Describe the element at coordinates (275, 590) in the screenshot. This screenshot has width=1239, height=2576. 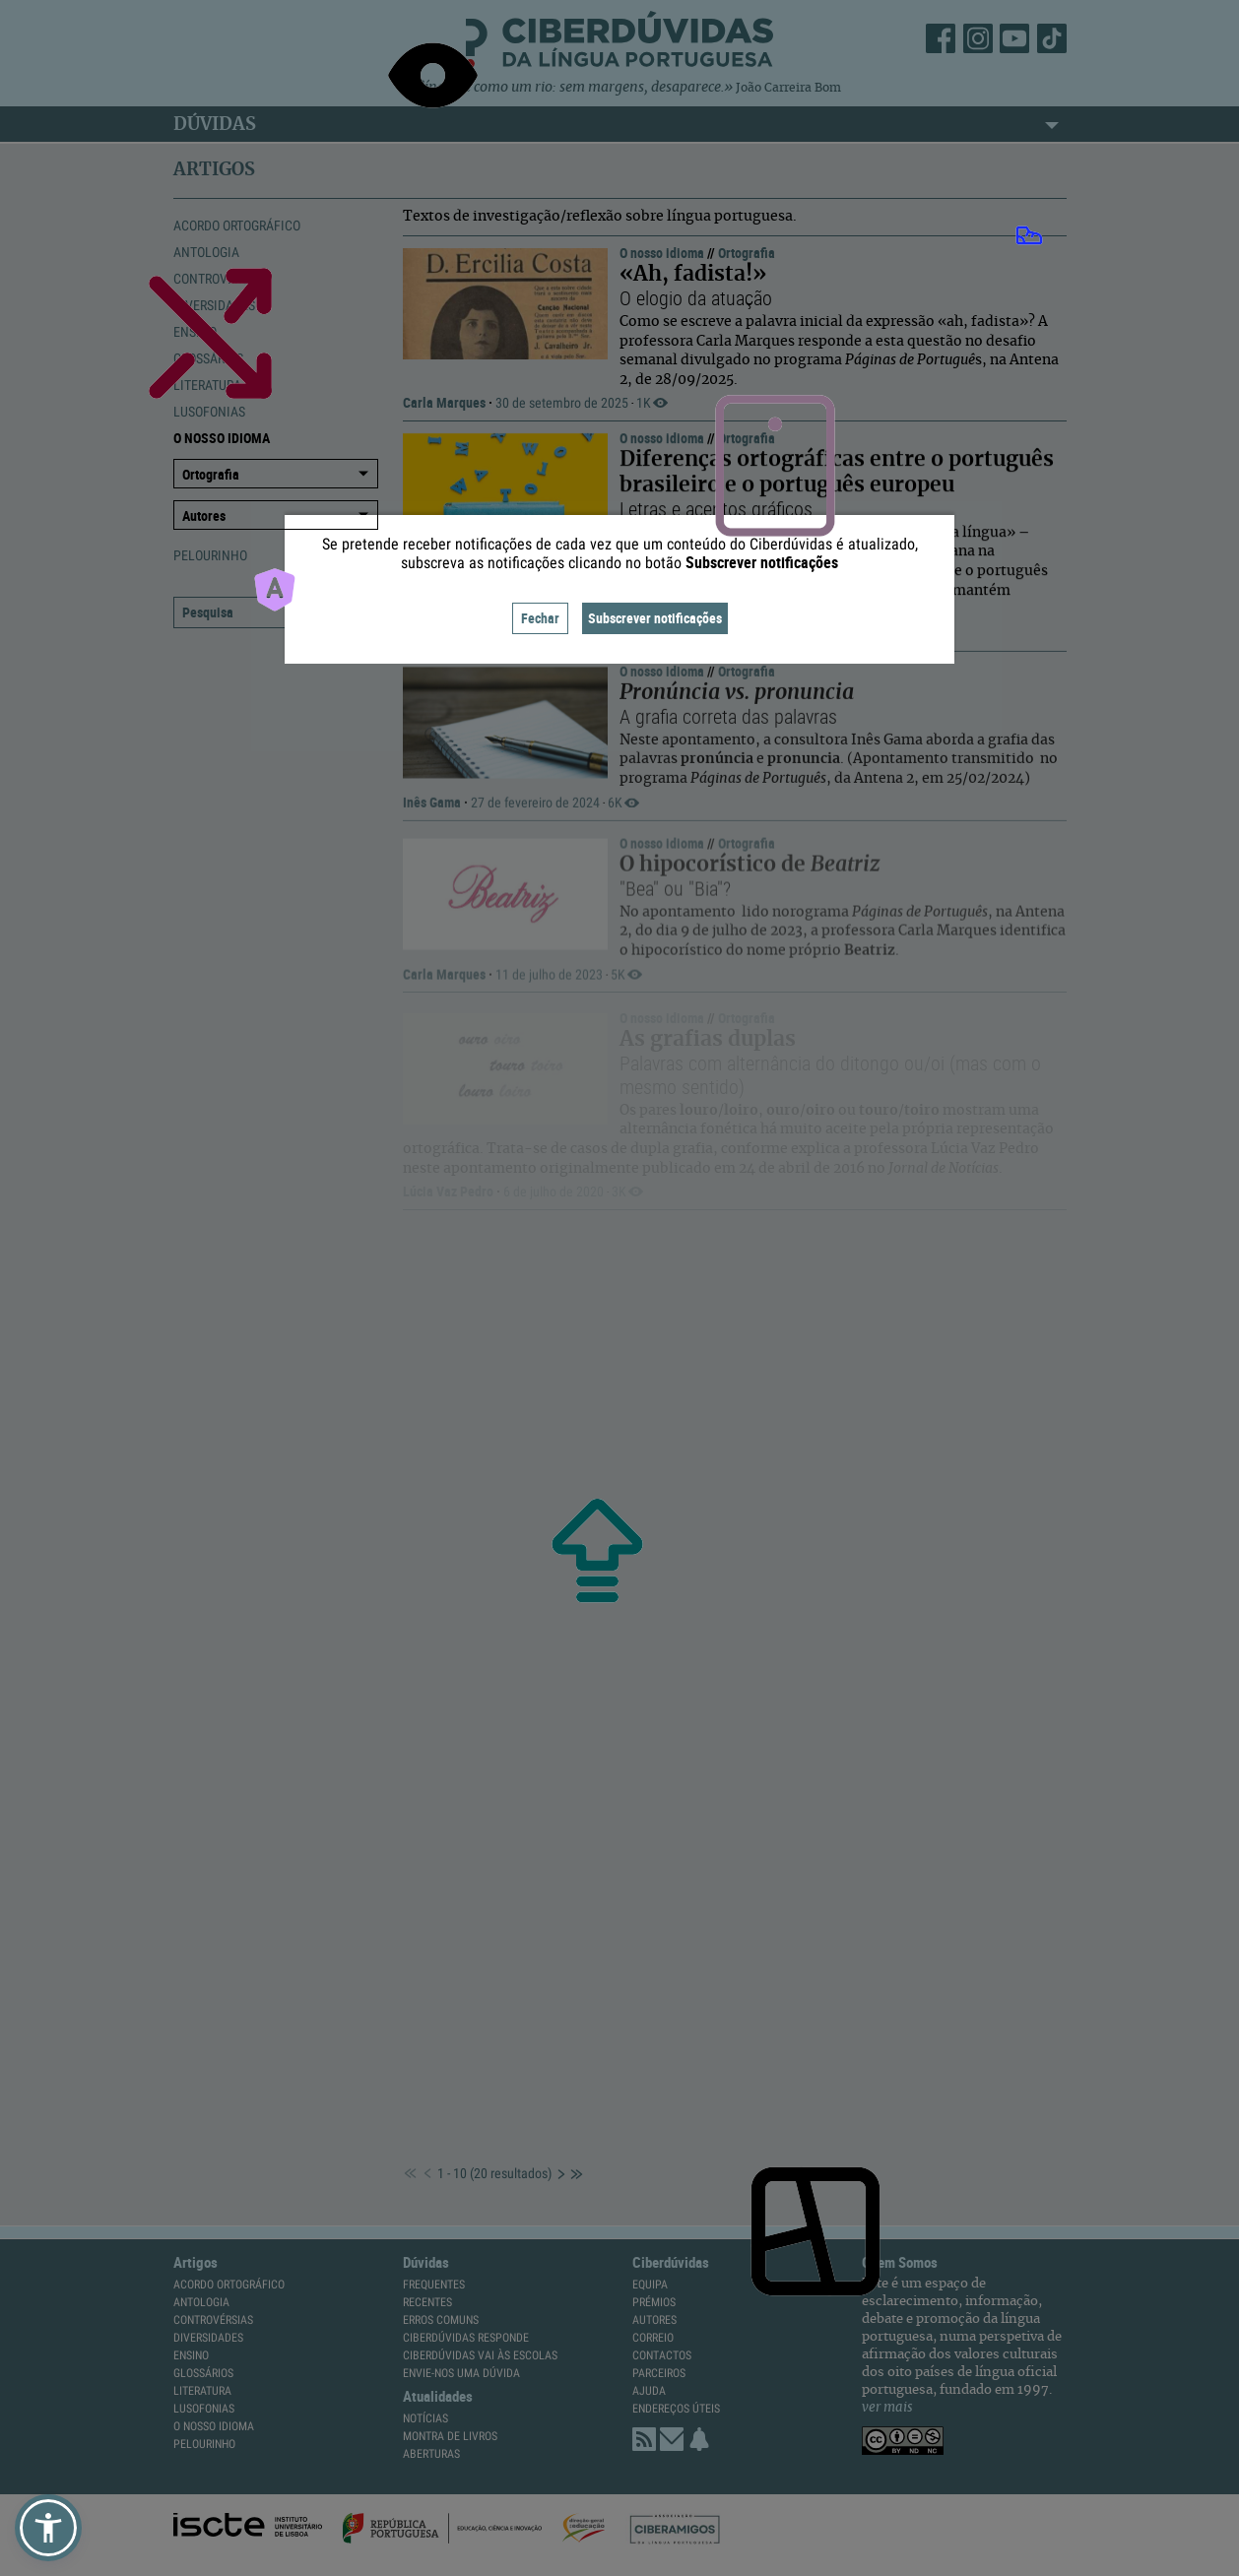
I see `angular framework logo` at that location.